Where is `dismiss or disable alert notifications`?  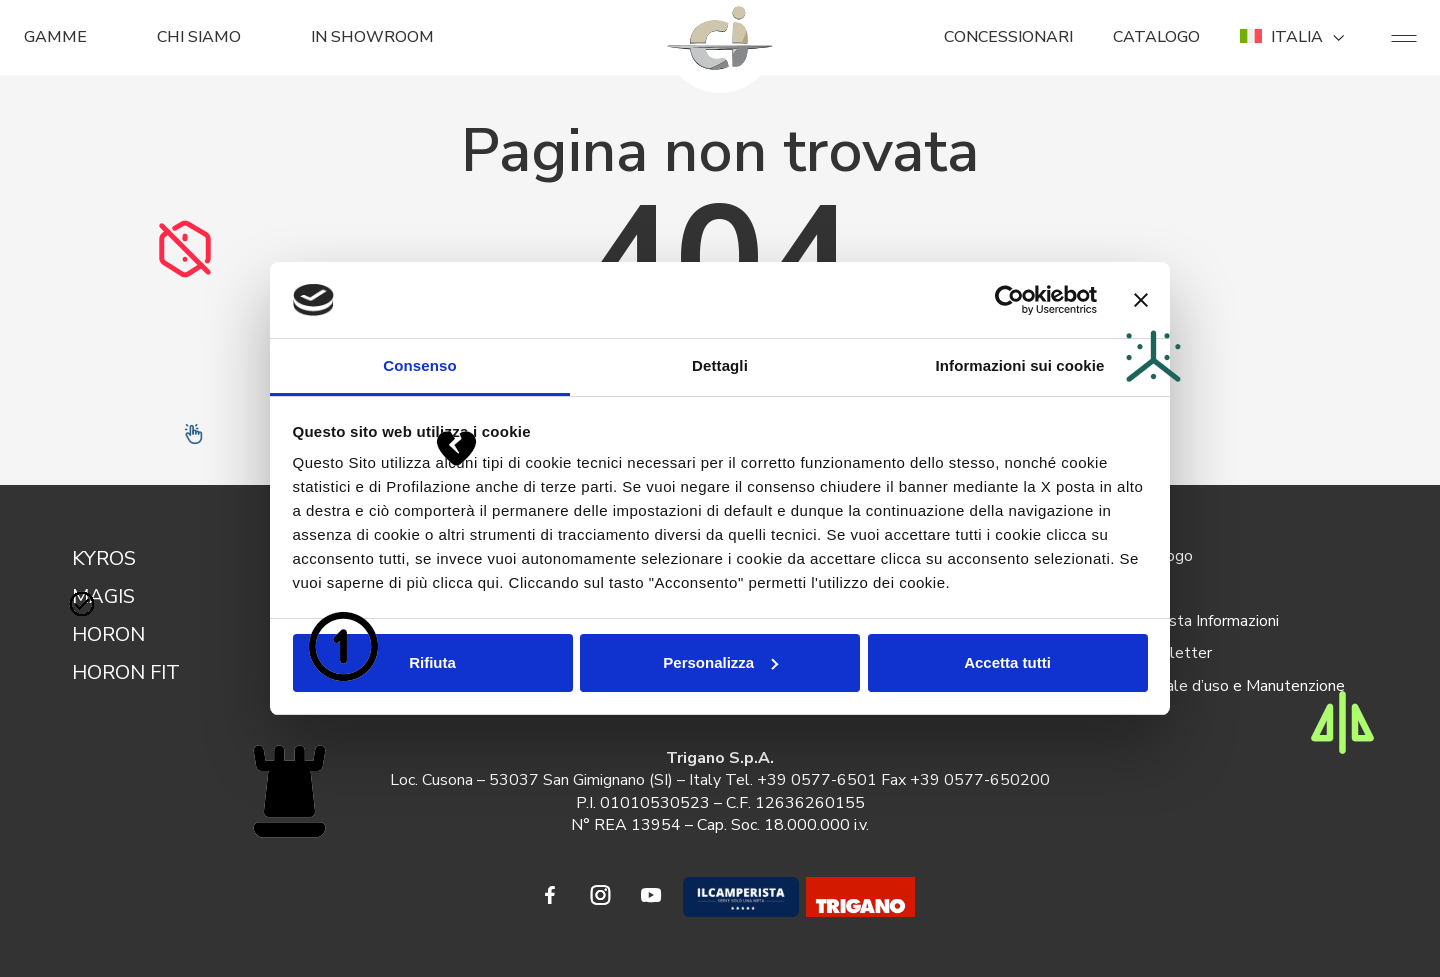
dismiss or disable alert notifications is located at coordinates (185, 249).